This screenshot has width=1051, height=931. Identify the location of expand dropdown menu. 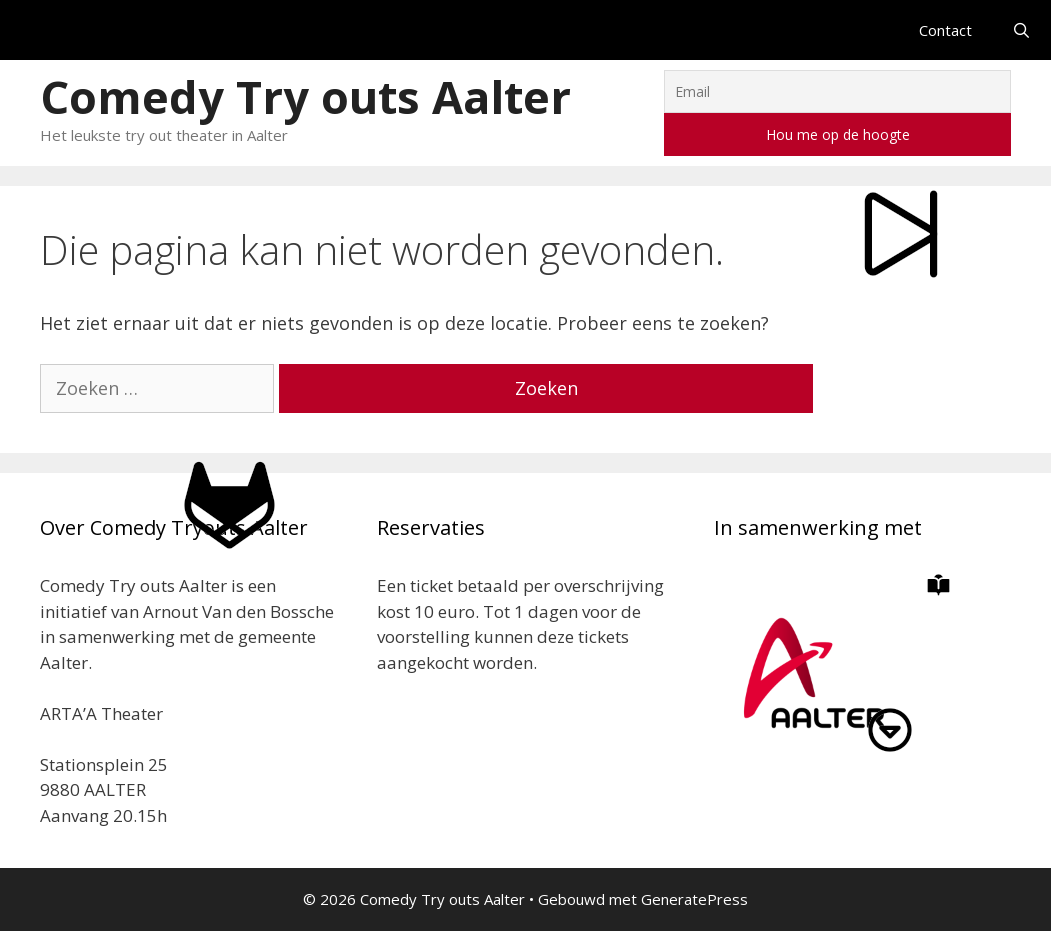
(890, 730).